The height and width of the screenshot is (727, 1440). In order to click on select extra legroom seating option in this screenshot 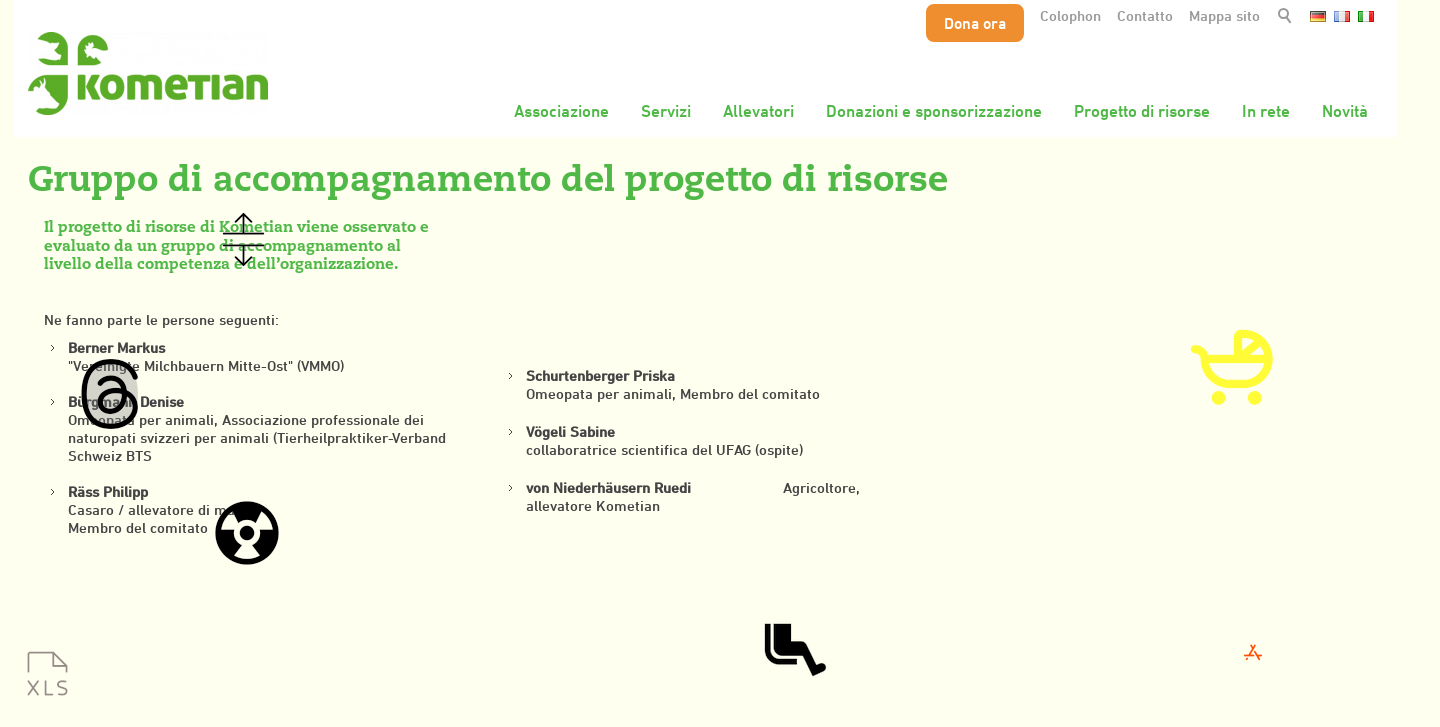, I will do `click(794, 650)`.